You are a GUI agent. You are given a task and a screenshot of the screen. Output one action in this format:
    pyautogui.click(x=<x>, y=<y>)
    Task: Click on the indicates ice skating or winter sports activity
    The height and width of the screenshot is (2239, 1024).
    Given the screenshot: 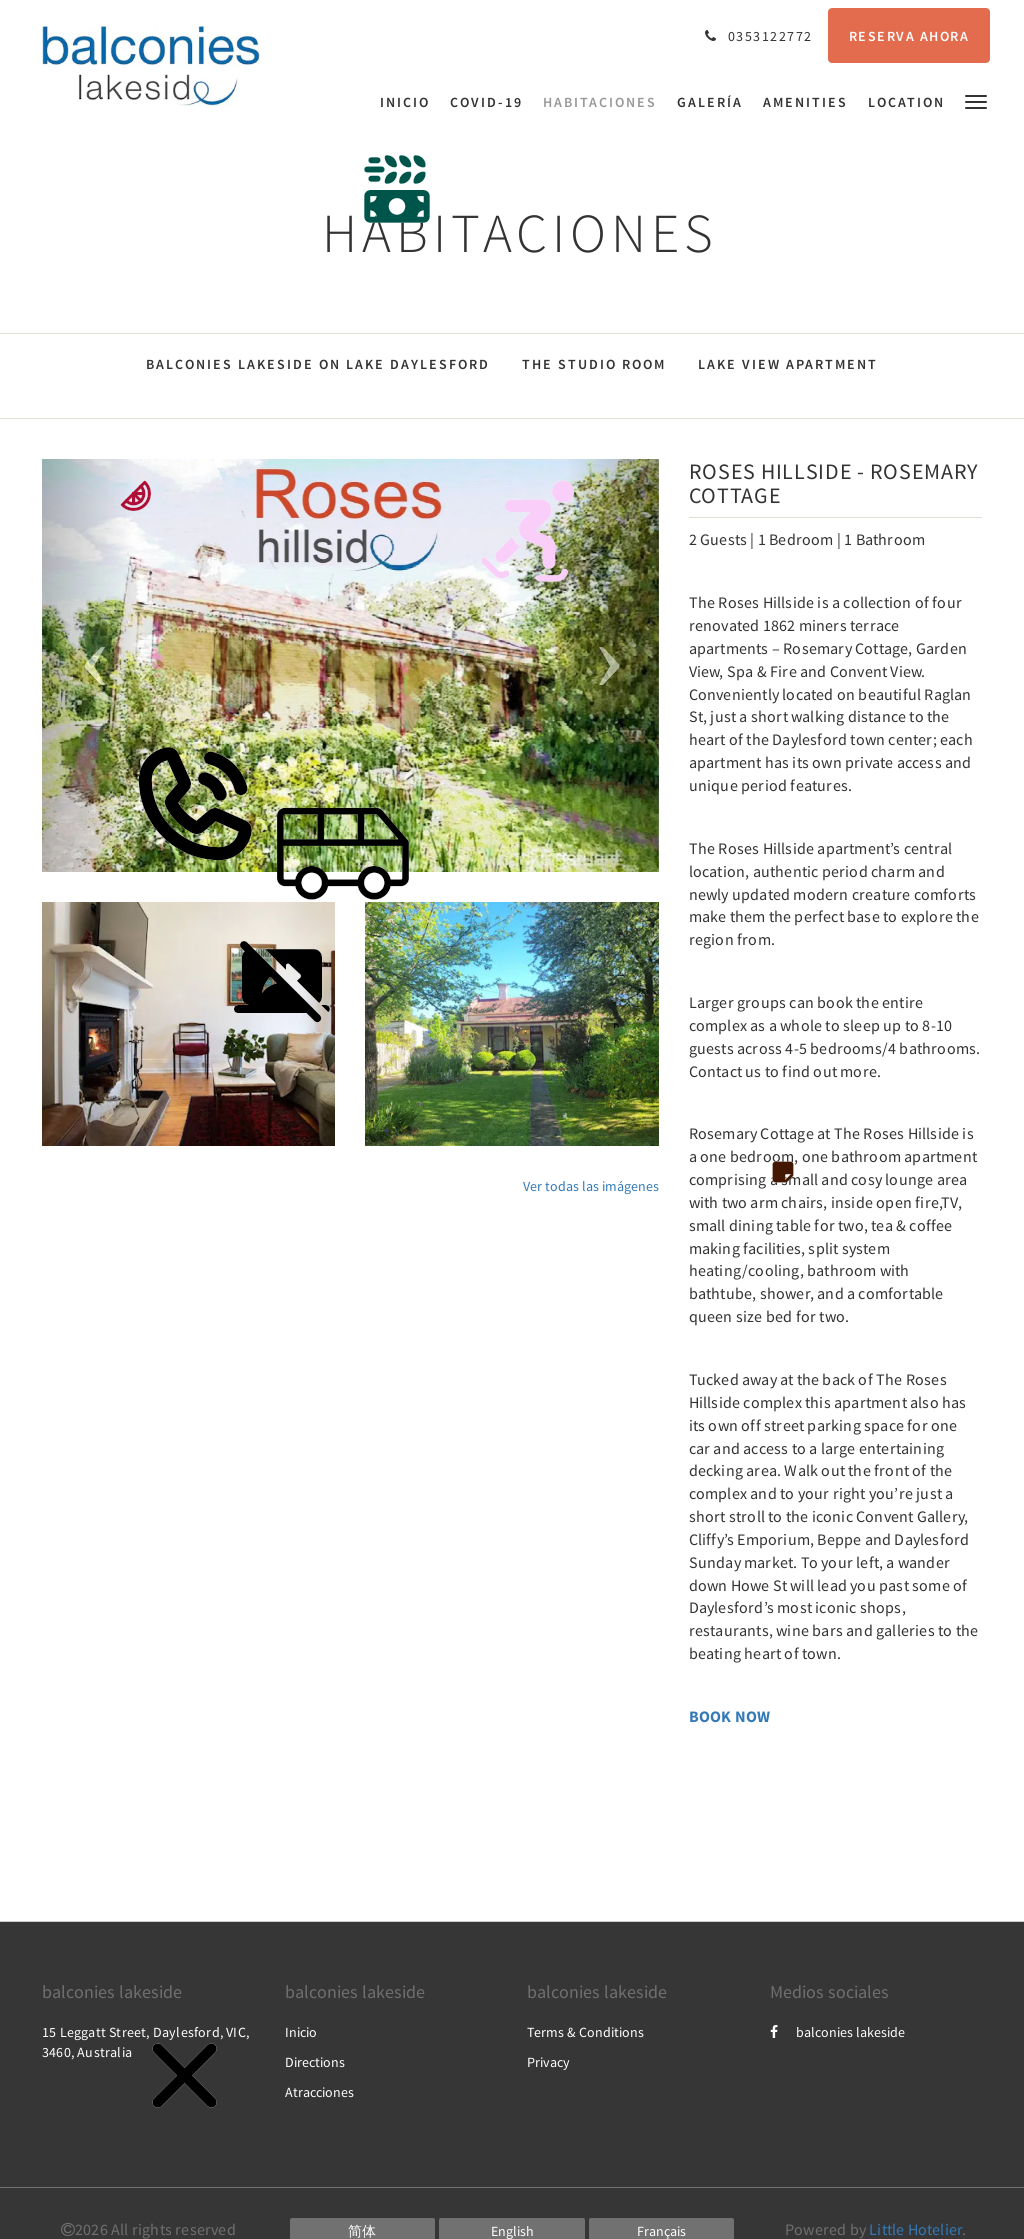 What is the action you would take?
    pyautogui.click(x=530, y=531)
    